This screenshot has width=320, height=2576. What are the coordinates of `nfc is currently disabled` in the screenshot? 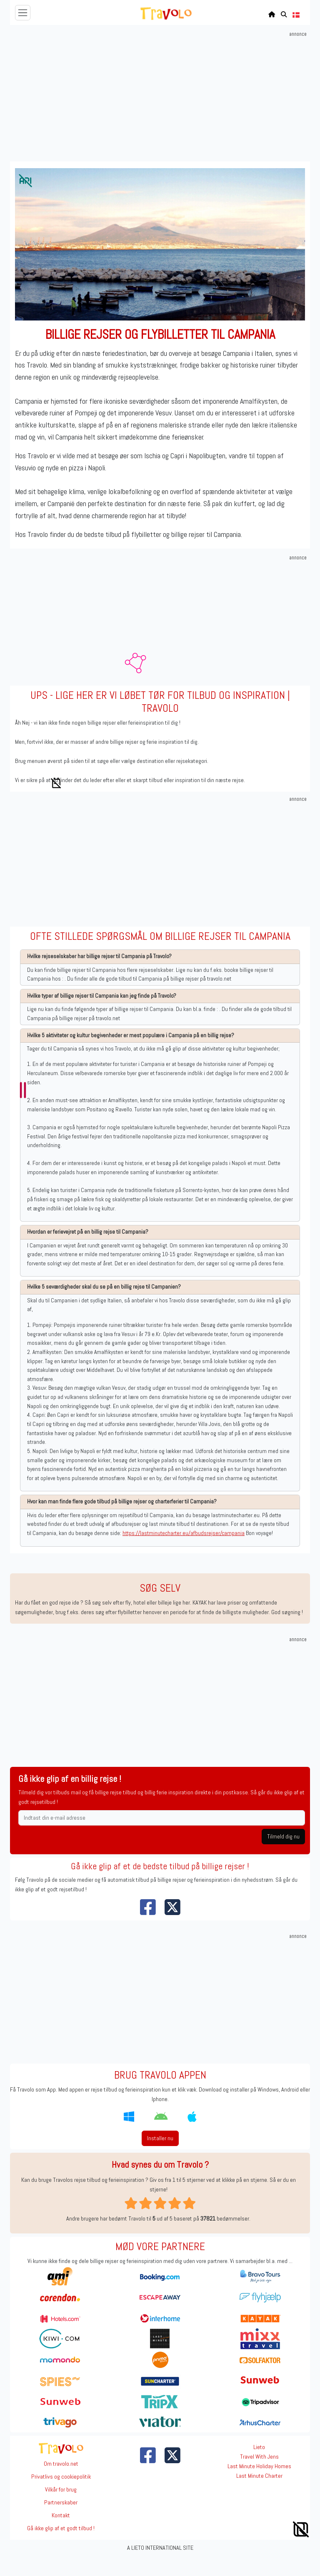 It's located at (301, 2529).